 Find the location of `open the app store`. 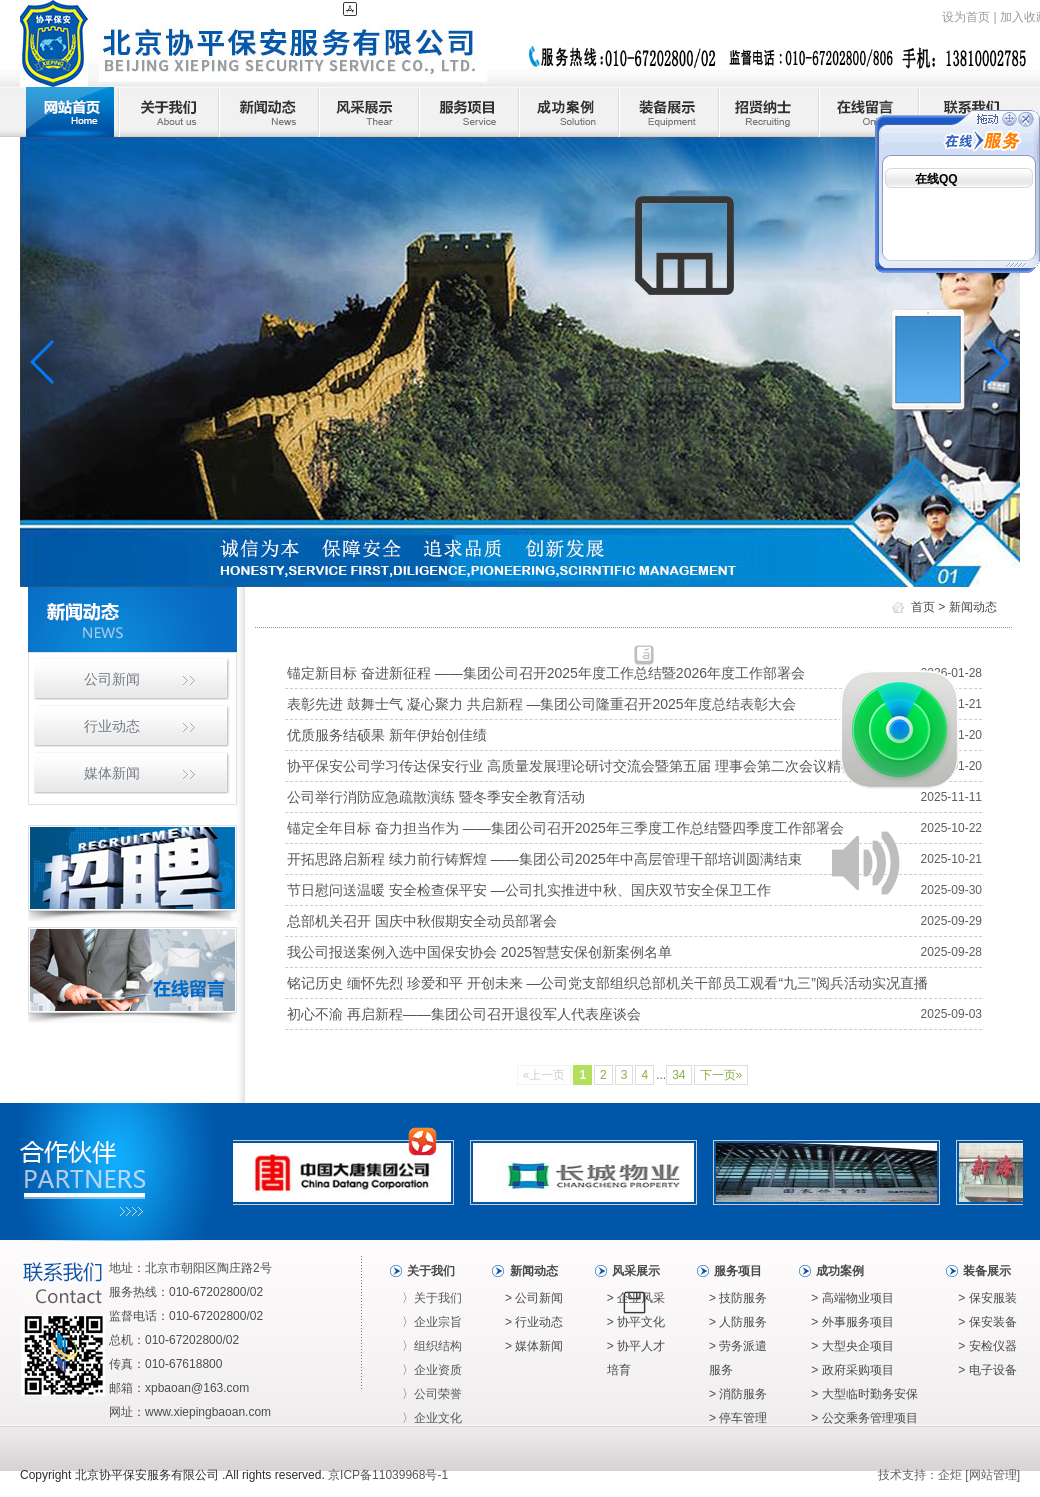

open the app store is located at coordinates (350, 9).